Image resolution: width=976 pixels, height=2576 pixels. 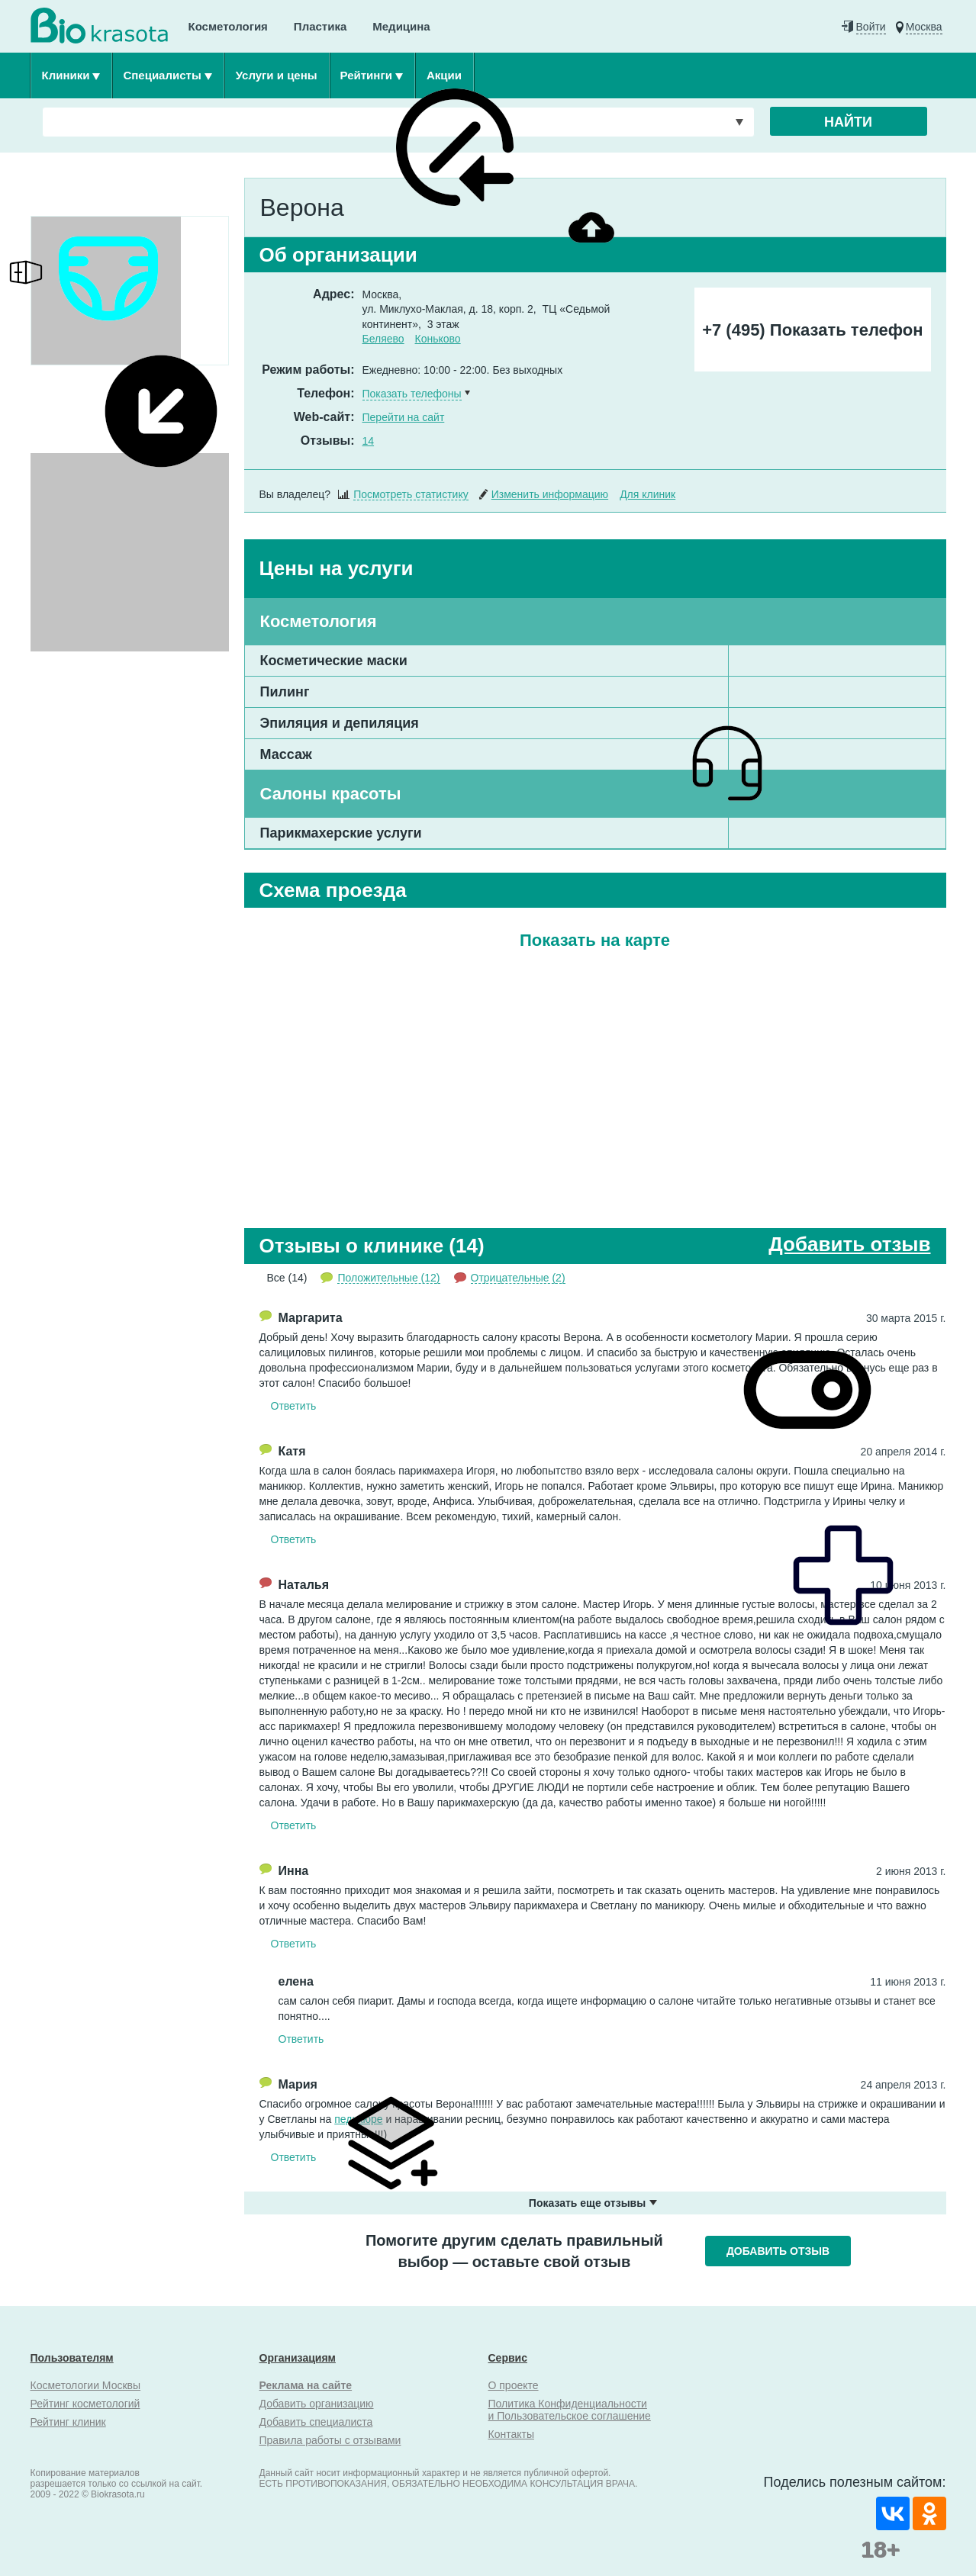 What do you see at coordinates (161, 411) in the screenshot?
I see `navigate to previous or lower-left section` at bounding box center [161, 411].